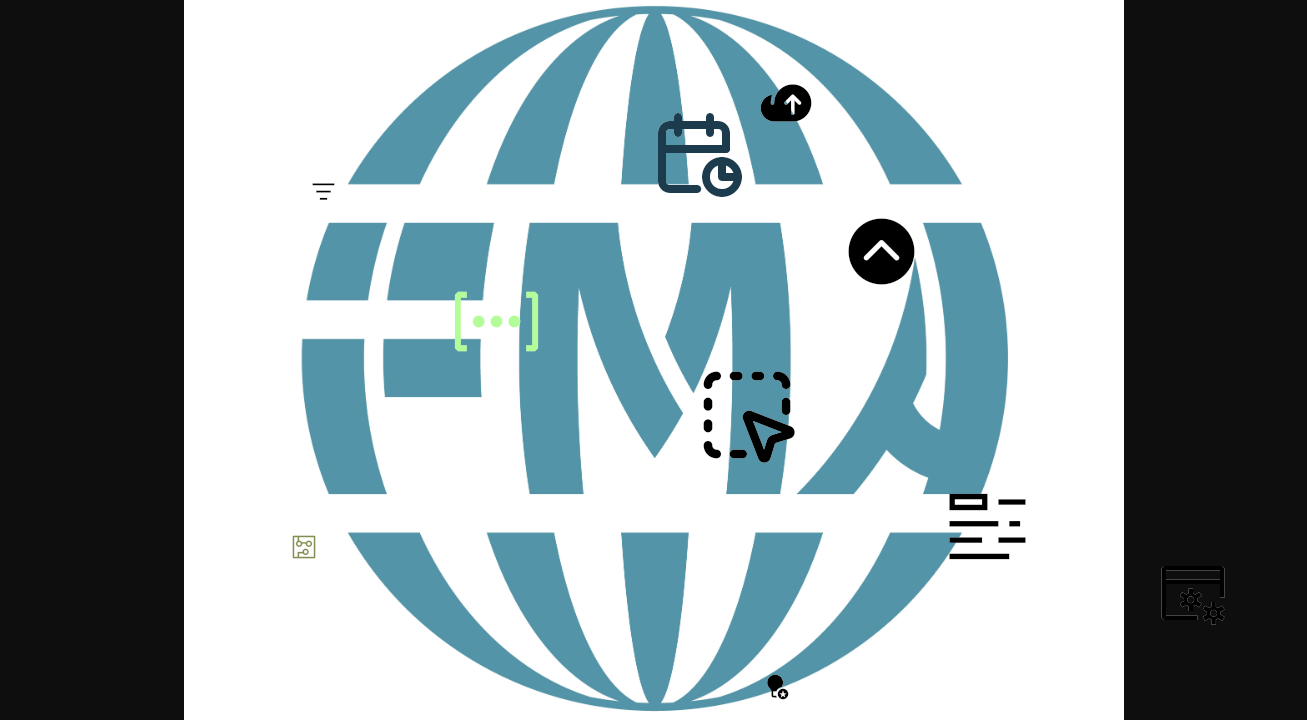  I want to click on filter or sort list items, so click(323, 192).